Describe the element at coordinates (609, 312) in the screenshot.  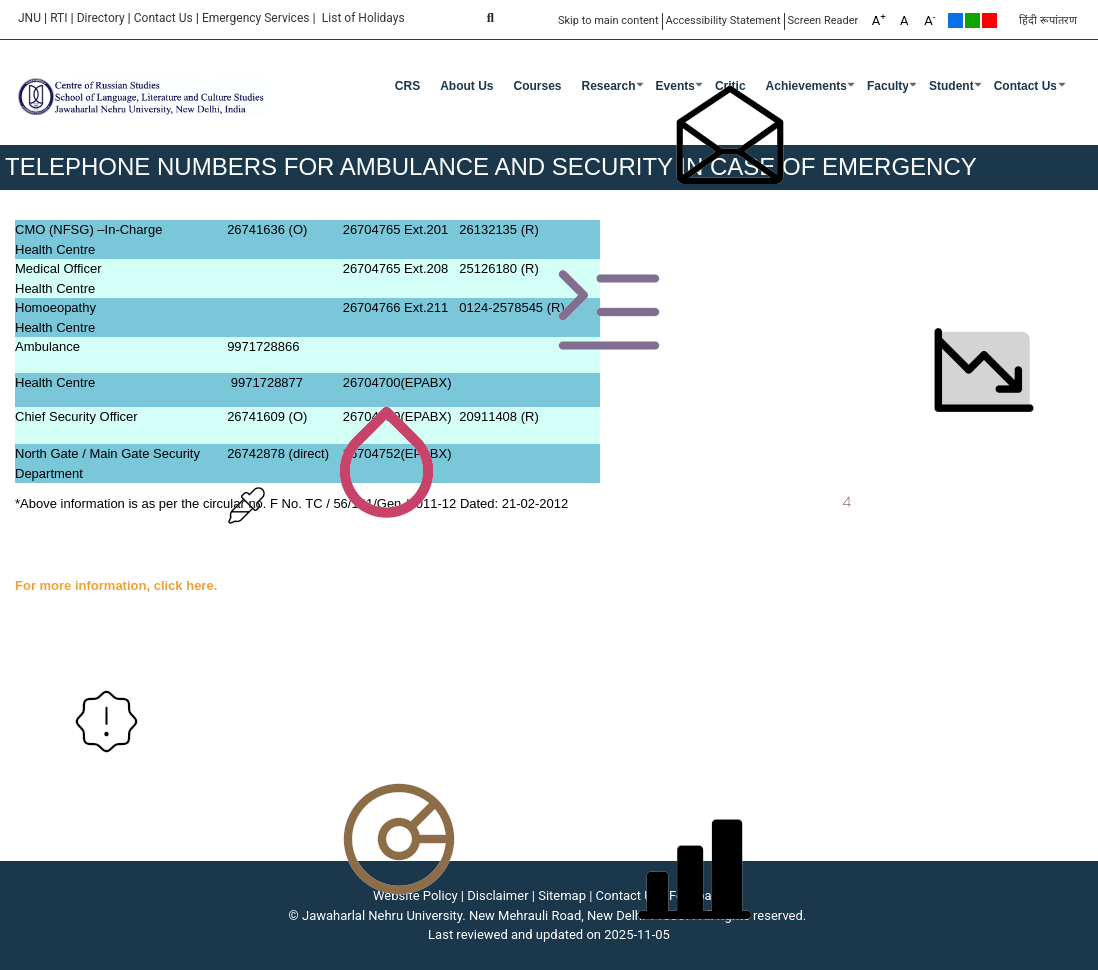
I see `increase text indentation` at that location.